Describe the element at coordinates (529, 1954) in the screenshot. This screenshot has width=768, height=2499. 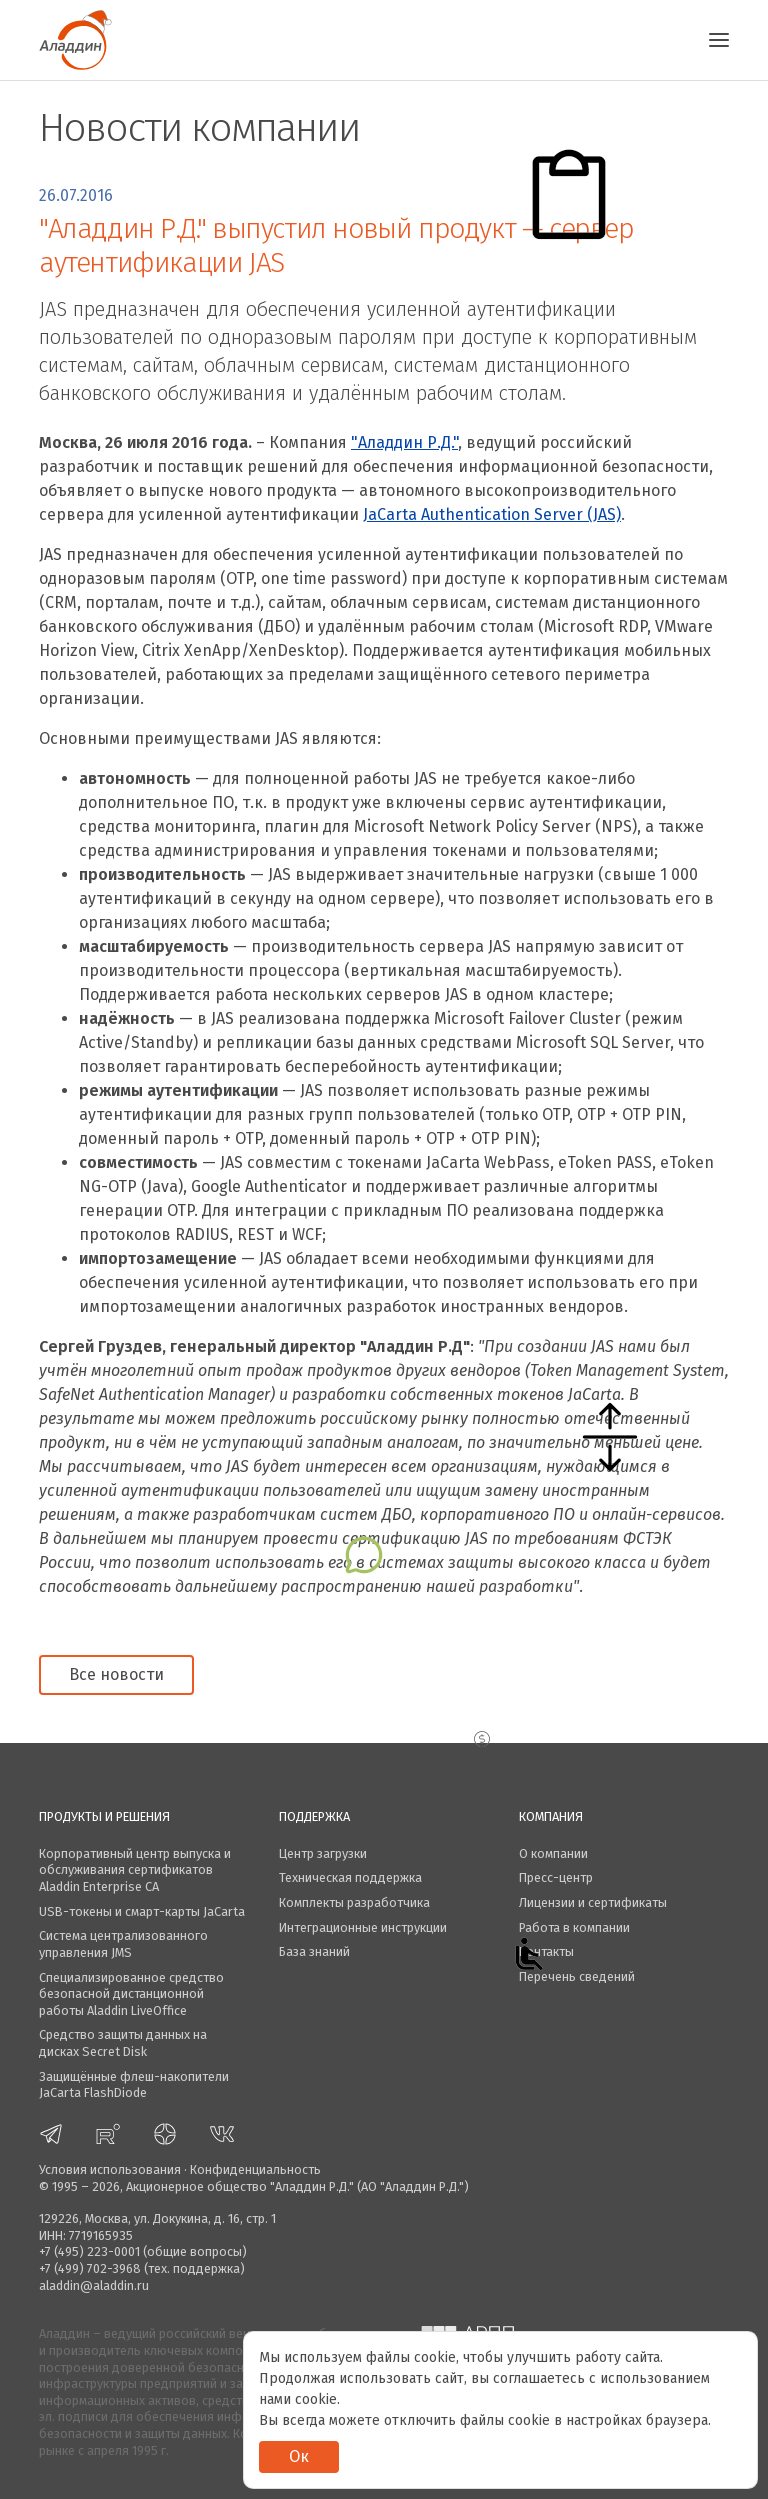
I see `indicates standard seat recline position` at that location.